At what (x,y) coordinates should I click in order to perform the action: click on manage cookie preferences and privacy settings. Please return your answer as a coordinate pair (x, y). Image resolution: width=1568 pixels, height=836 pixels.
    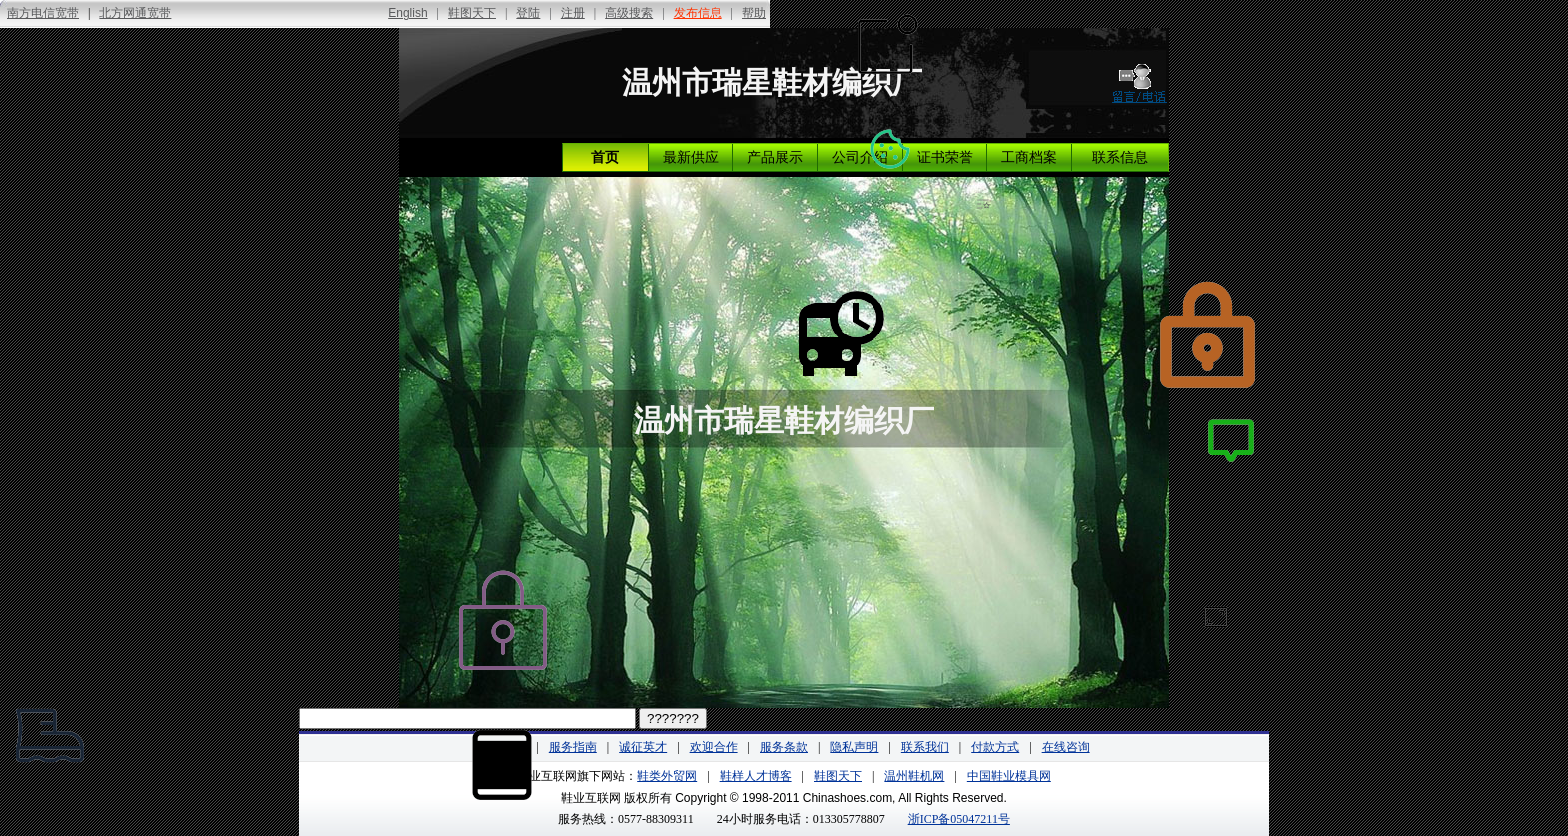
    Looking at the image, I should click on (890, 149).